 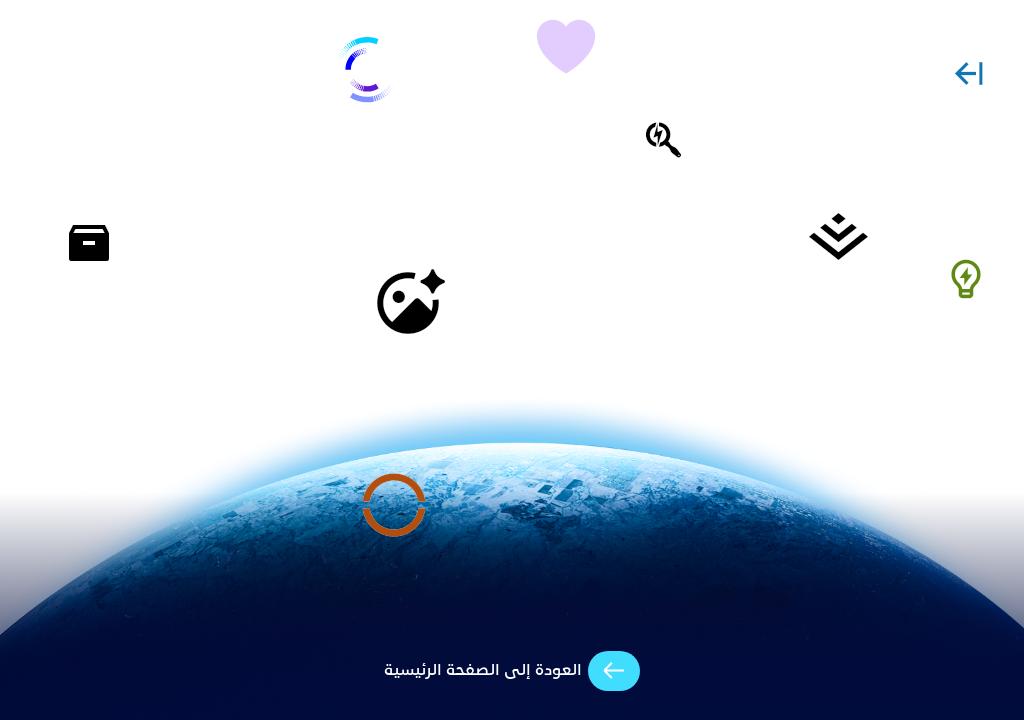 What do you see at coordinates (566, 46) in the screenshot?
I see `add to favorites` at bounding box center [566, 46].